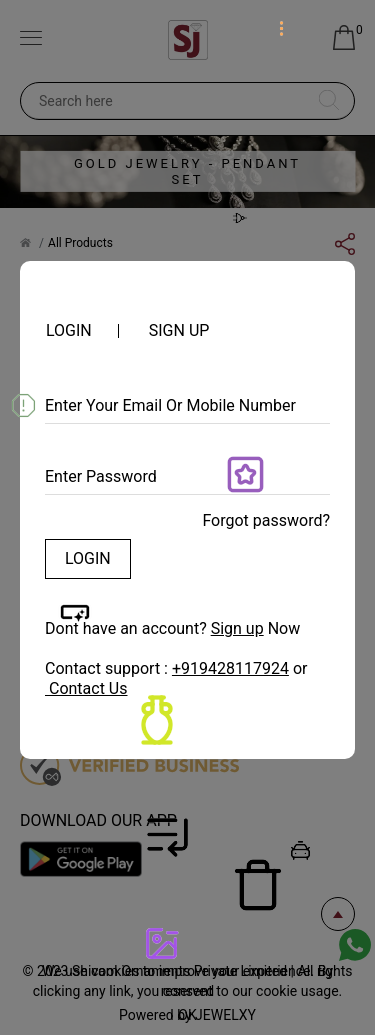 The width and height of the screenshot is (375, 1035). Describe the element at coordinates (75, 612) in the screenshot. I see `add a smart action or automated button` at that location.